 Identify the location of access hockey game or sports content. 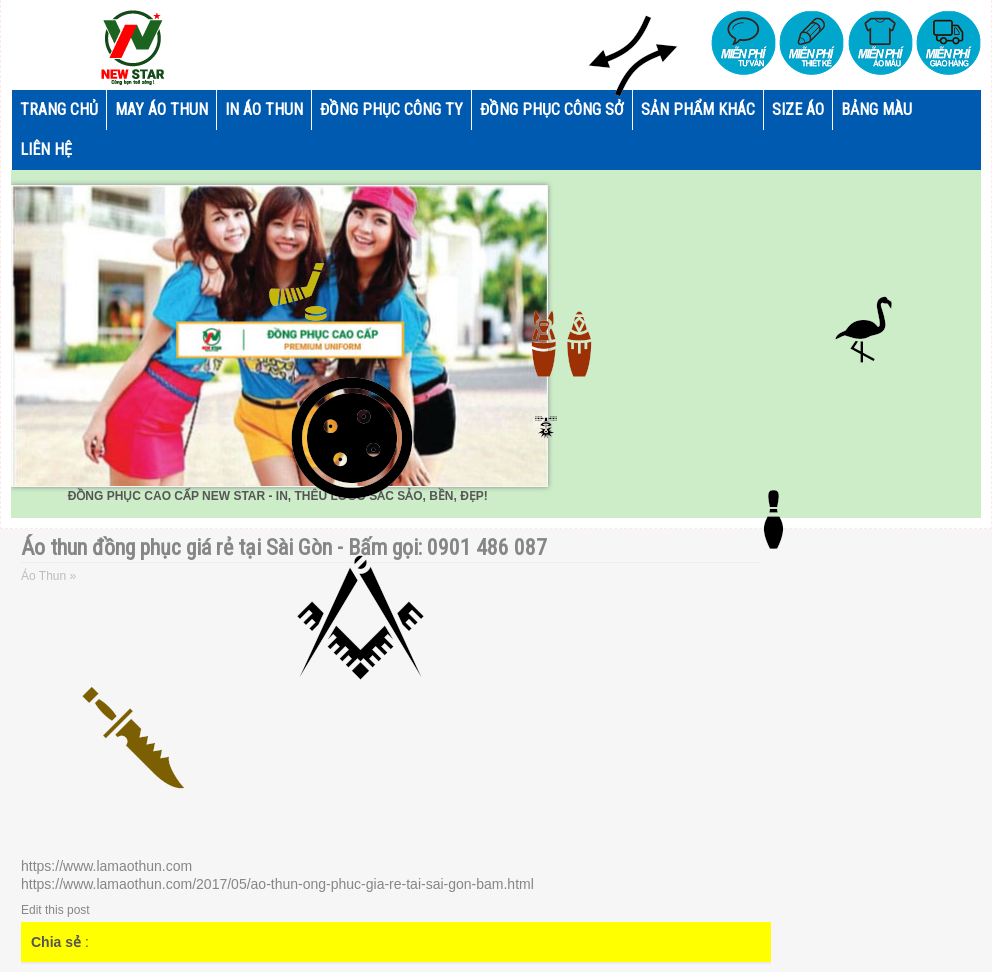
(298, 292).